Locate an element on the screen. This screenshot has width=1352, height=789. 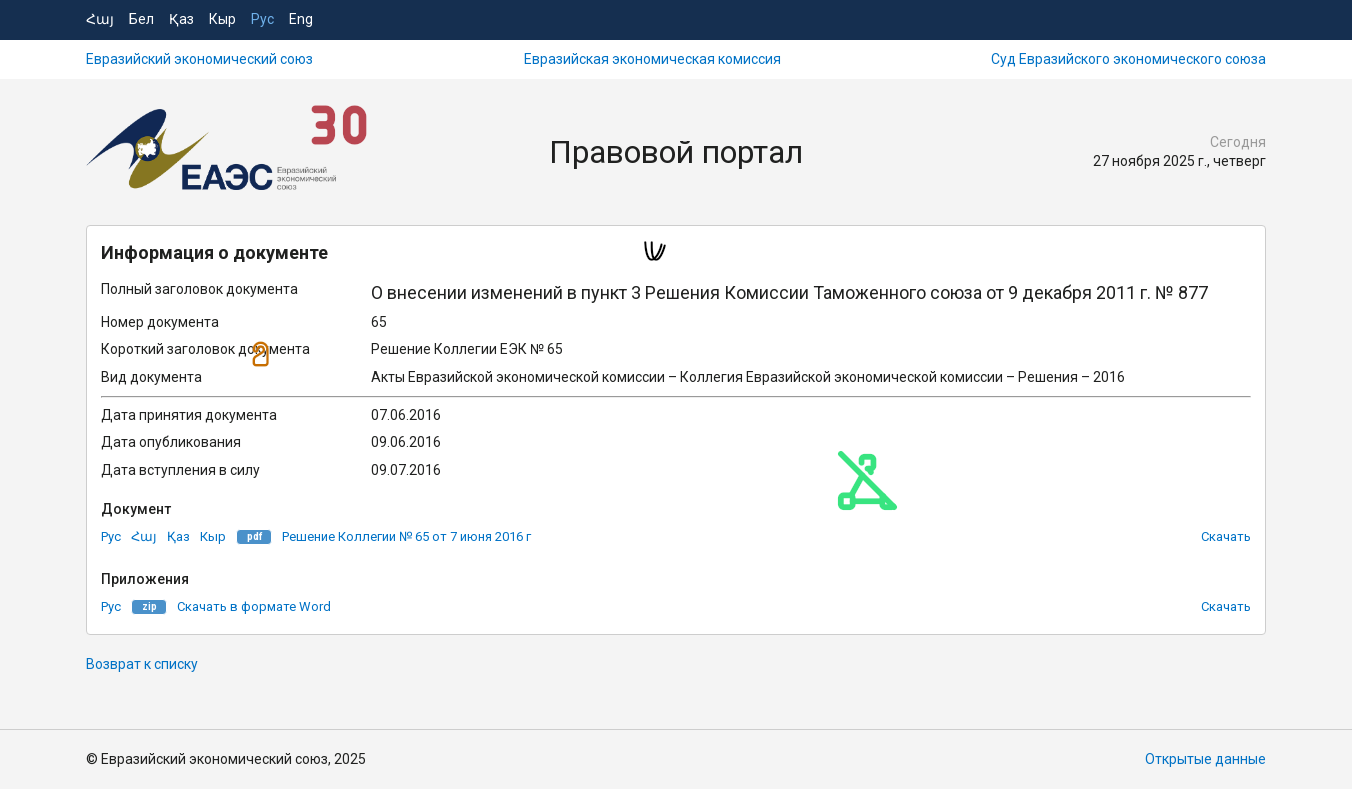
access hotel or accommodation services is located at coordinates (260, 354).